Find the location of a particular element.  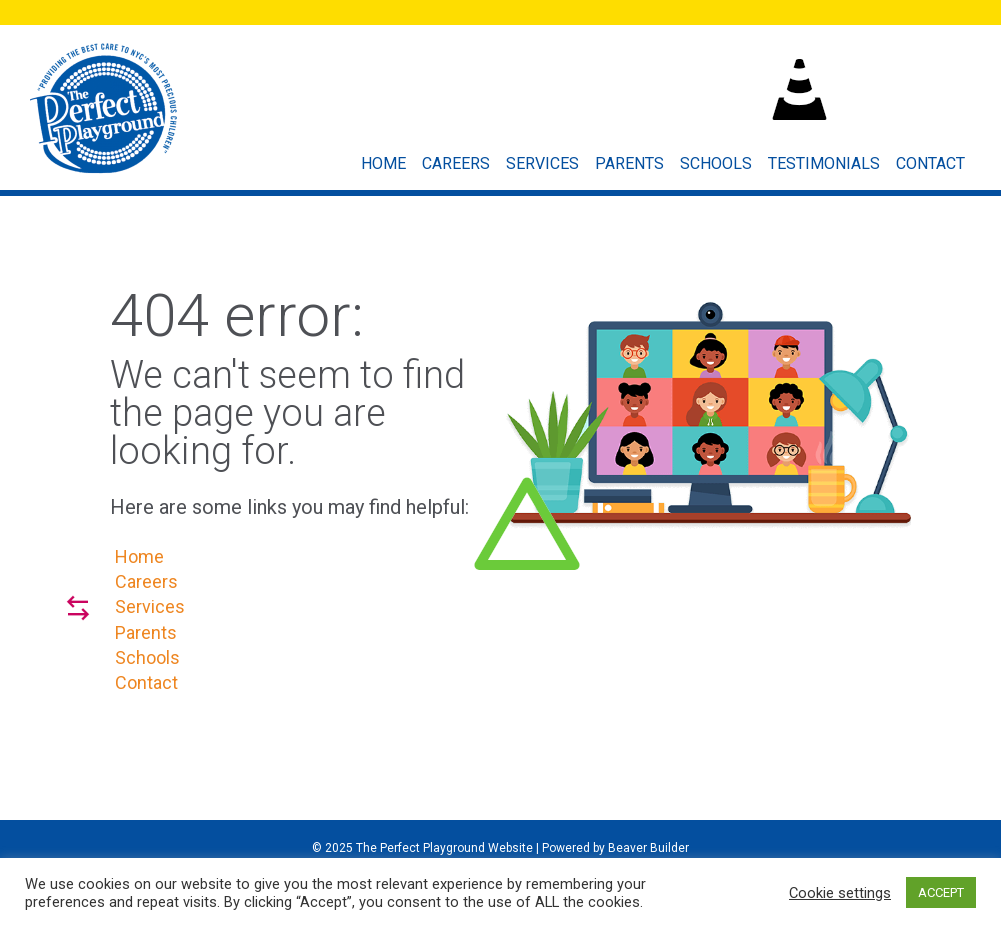

draw or insert a triangle shape is located at coordinates (527, 525).